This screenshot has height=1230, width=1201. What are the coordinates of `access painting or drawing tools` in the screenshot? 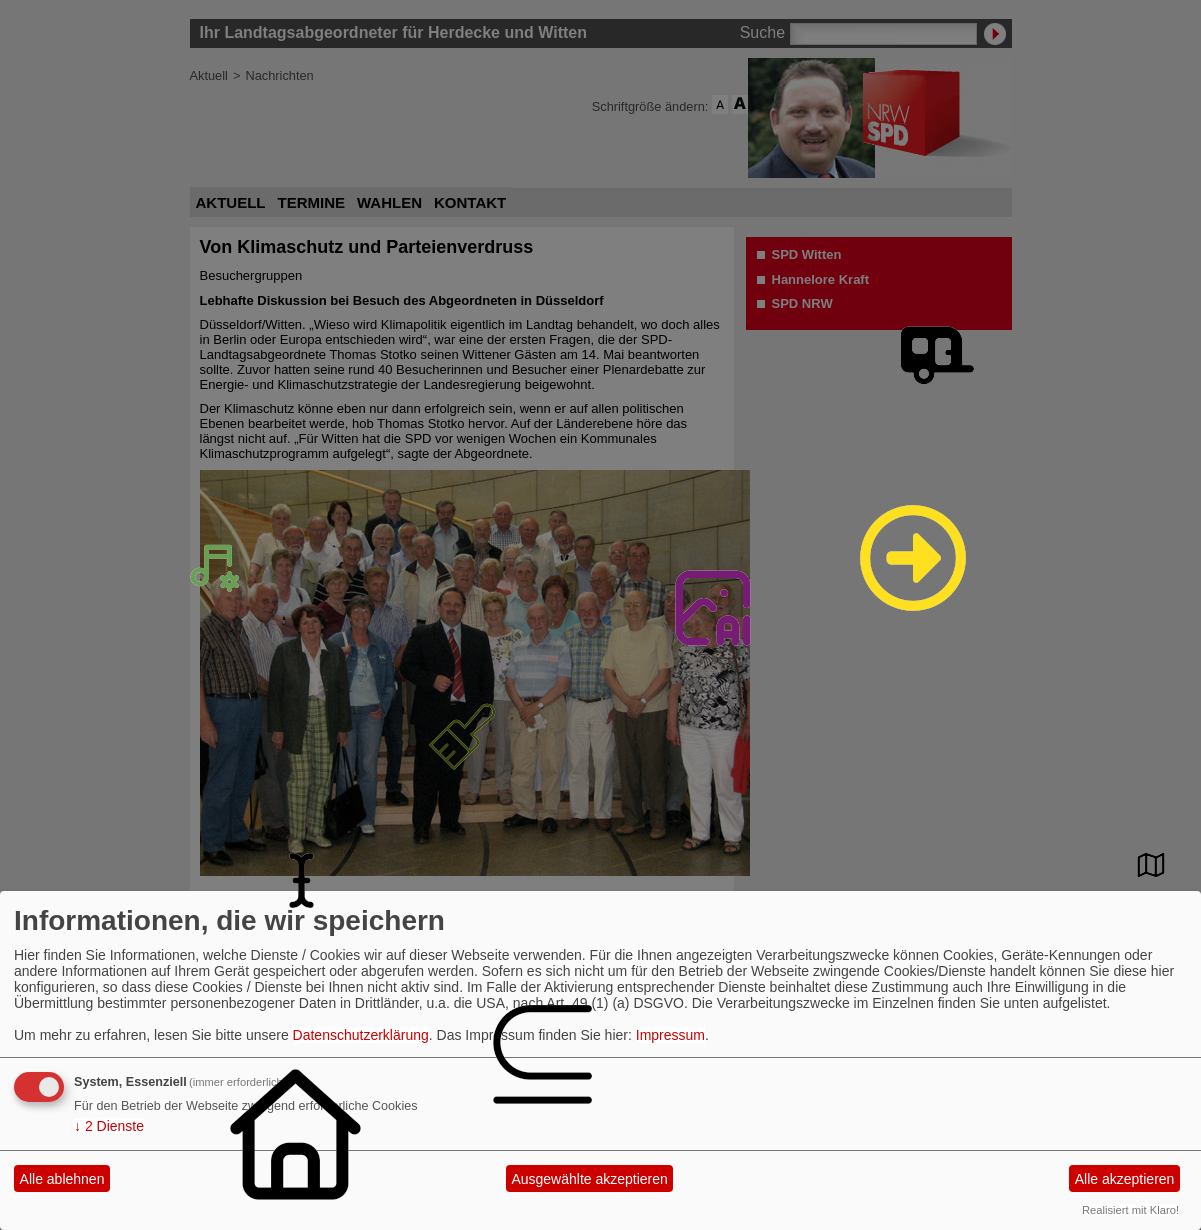 It's located at (463, 735).